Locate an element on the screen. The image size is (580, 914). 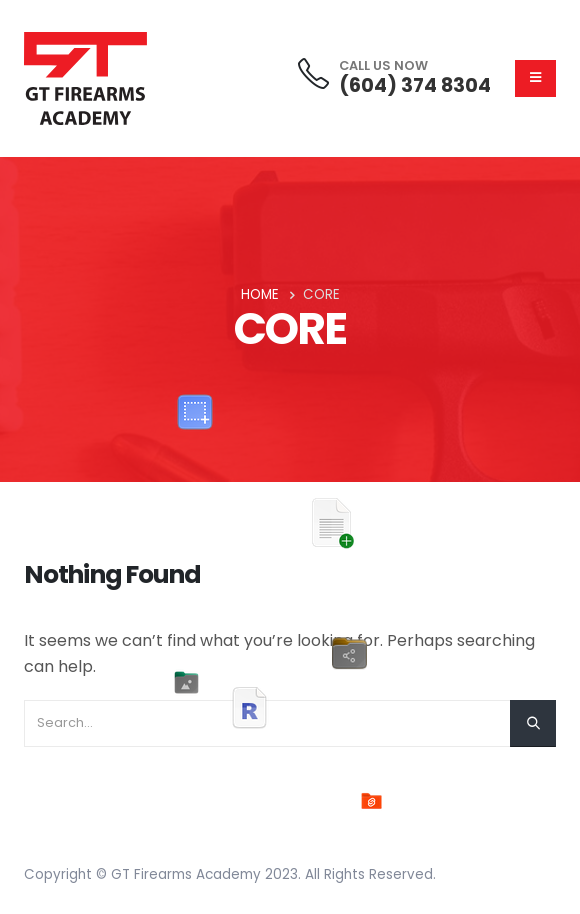
open your pictures folder is located at coordinates (186, 682).